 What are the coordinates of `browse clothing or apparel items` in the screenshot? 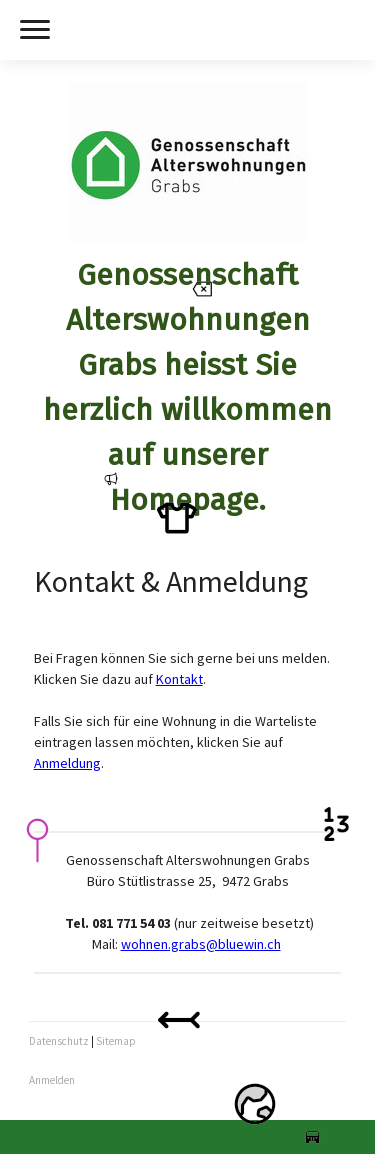 It's located at (177, 518).